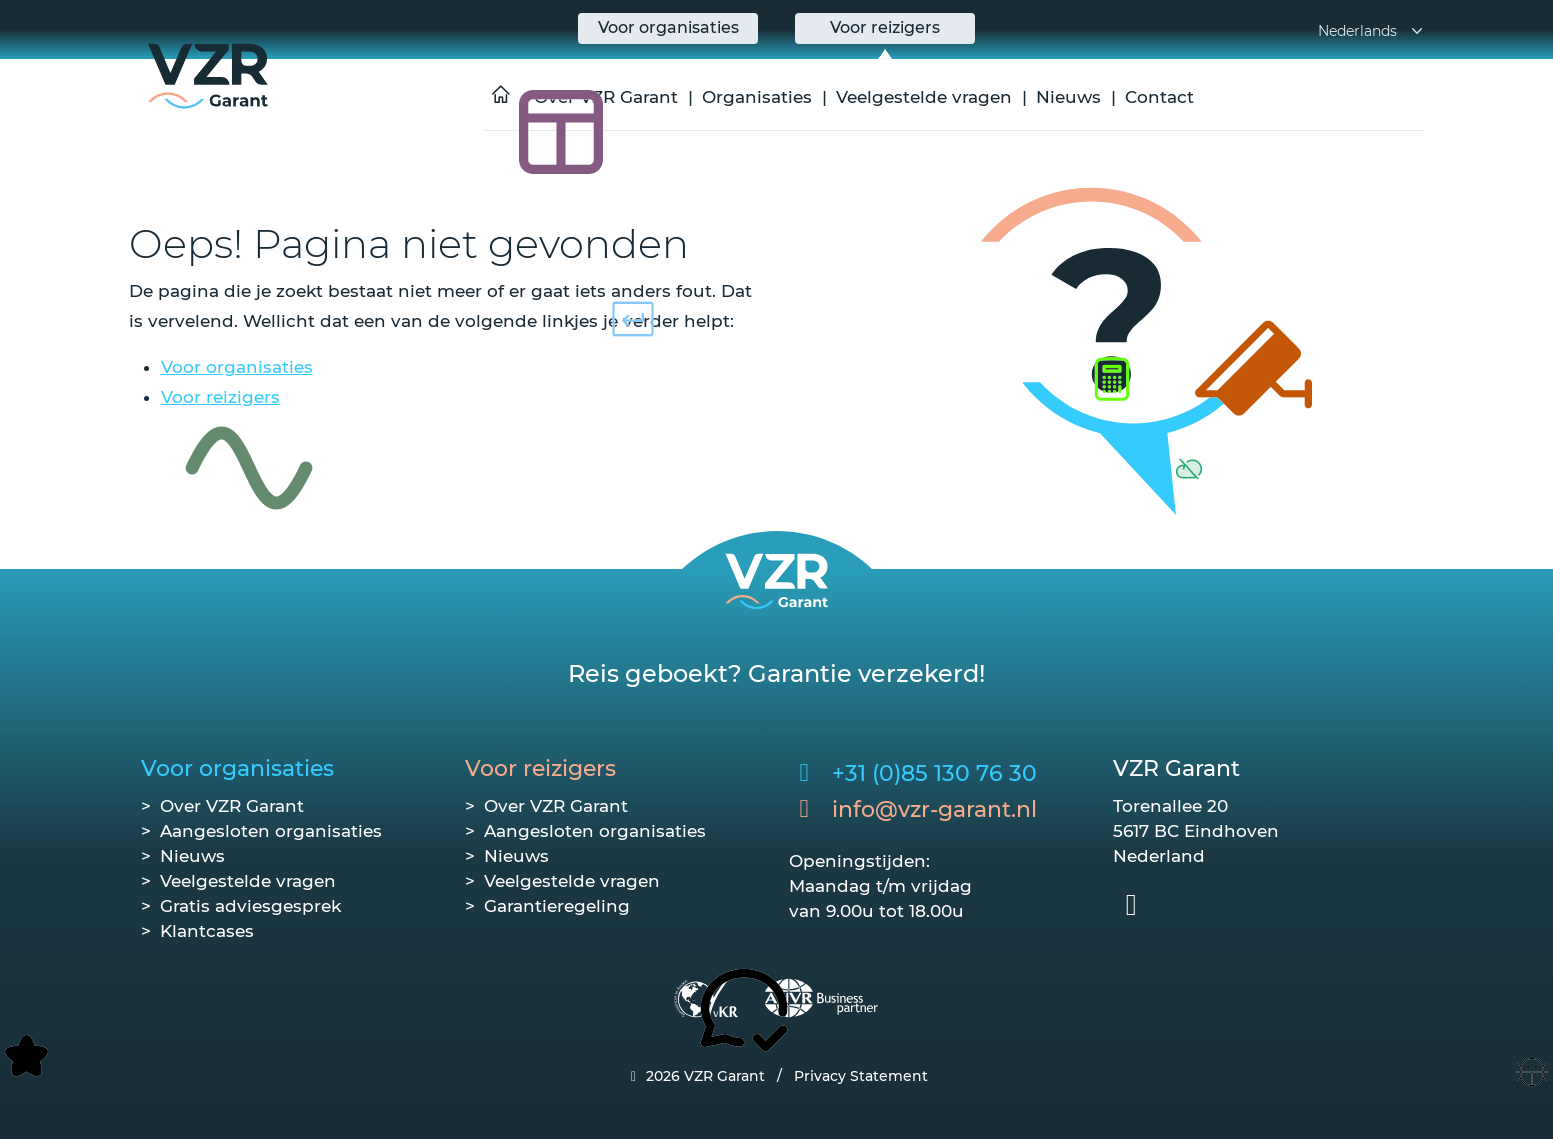 The width and height of the screenshot is (1553, 1139). What do you see at coordinates (249, 468) in the screenshot?
I see `audio or sound wave visualization` at bounding box center [249, 468].